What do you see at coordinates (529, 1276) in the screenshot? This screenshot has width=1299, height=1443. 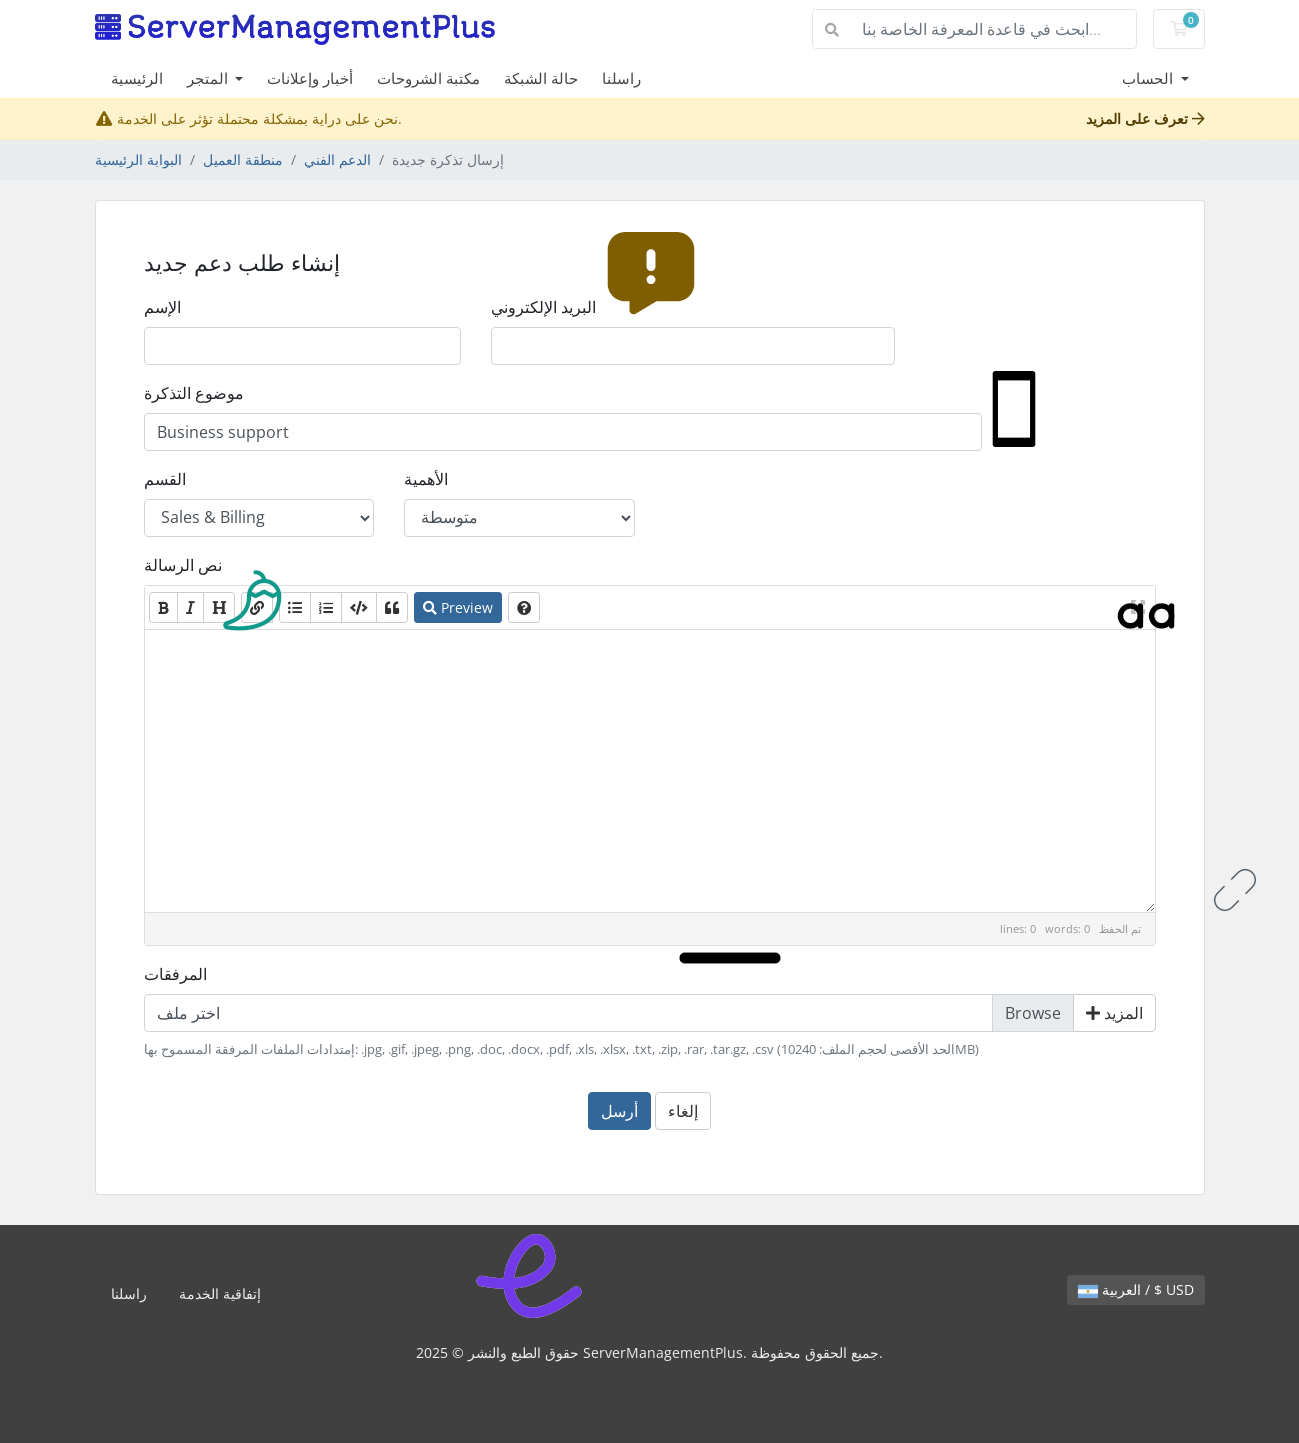 I see `ember.js framework logo` at bounding box center [529, 1276].